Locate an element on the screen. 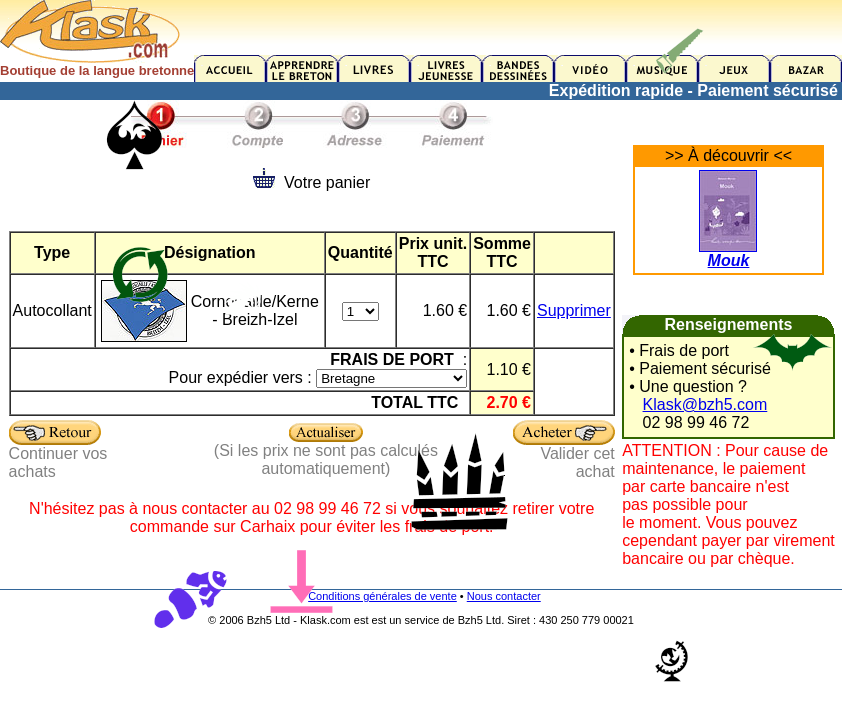  cast an electrical or lightning spell is located at coordinates (242, 296).